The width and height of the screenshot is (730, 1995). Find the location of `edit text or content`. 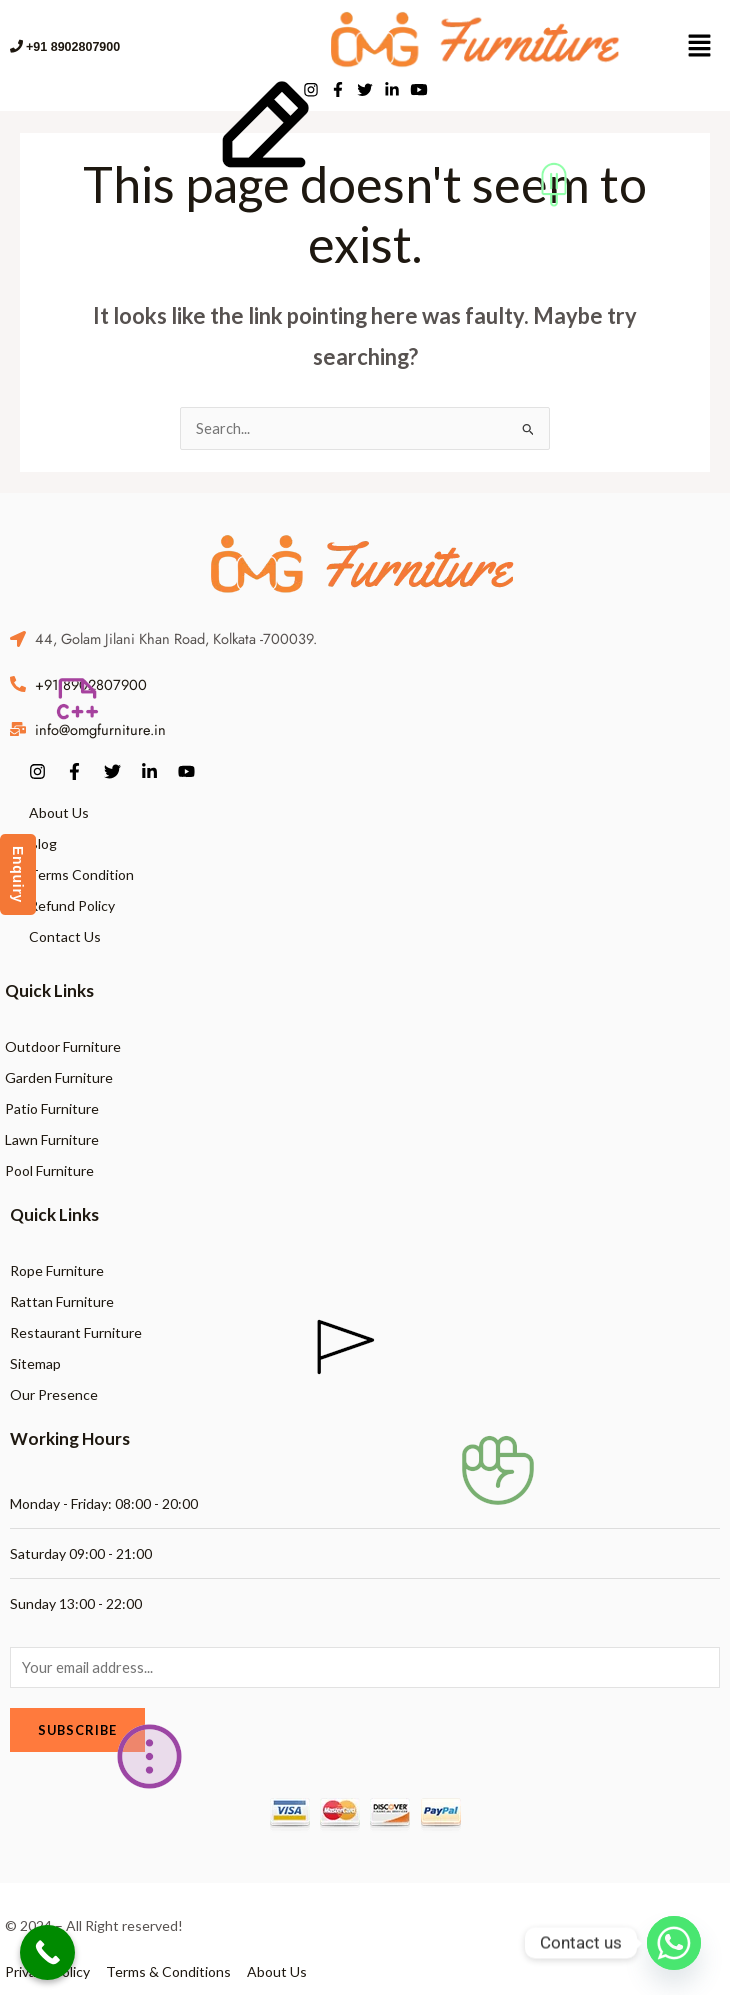

edit text or content is located at coordinates (264, 126).